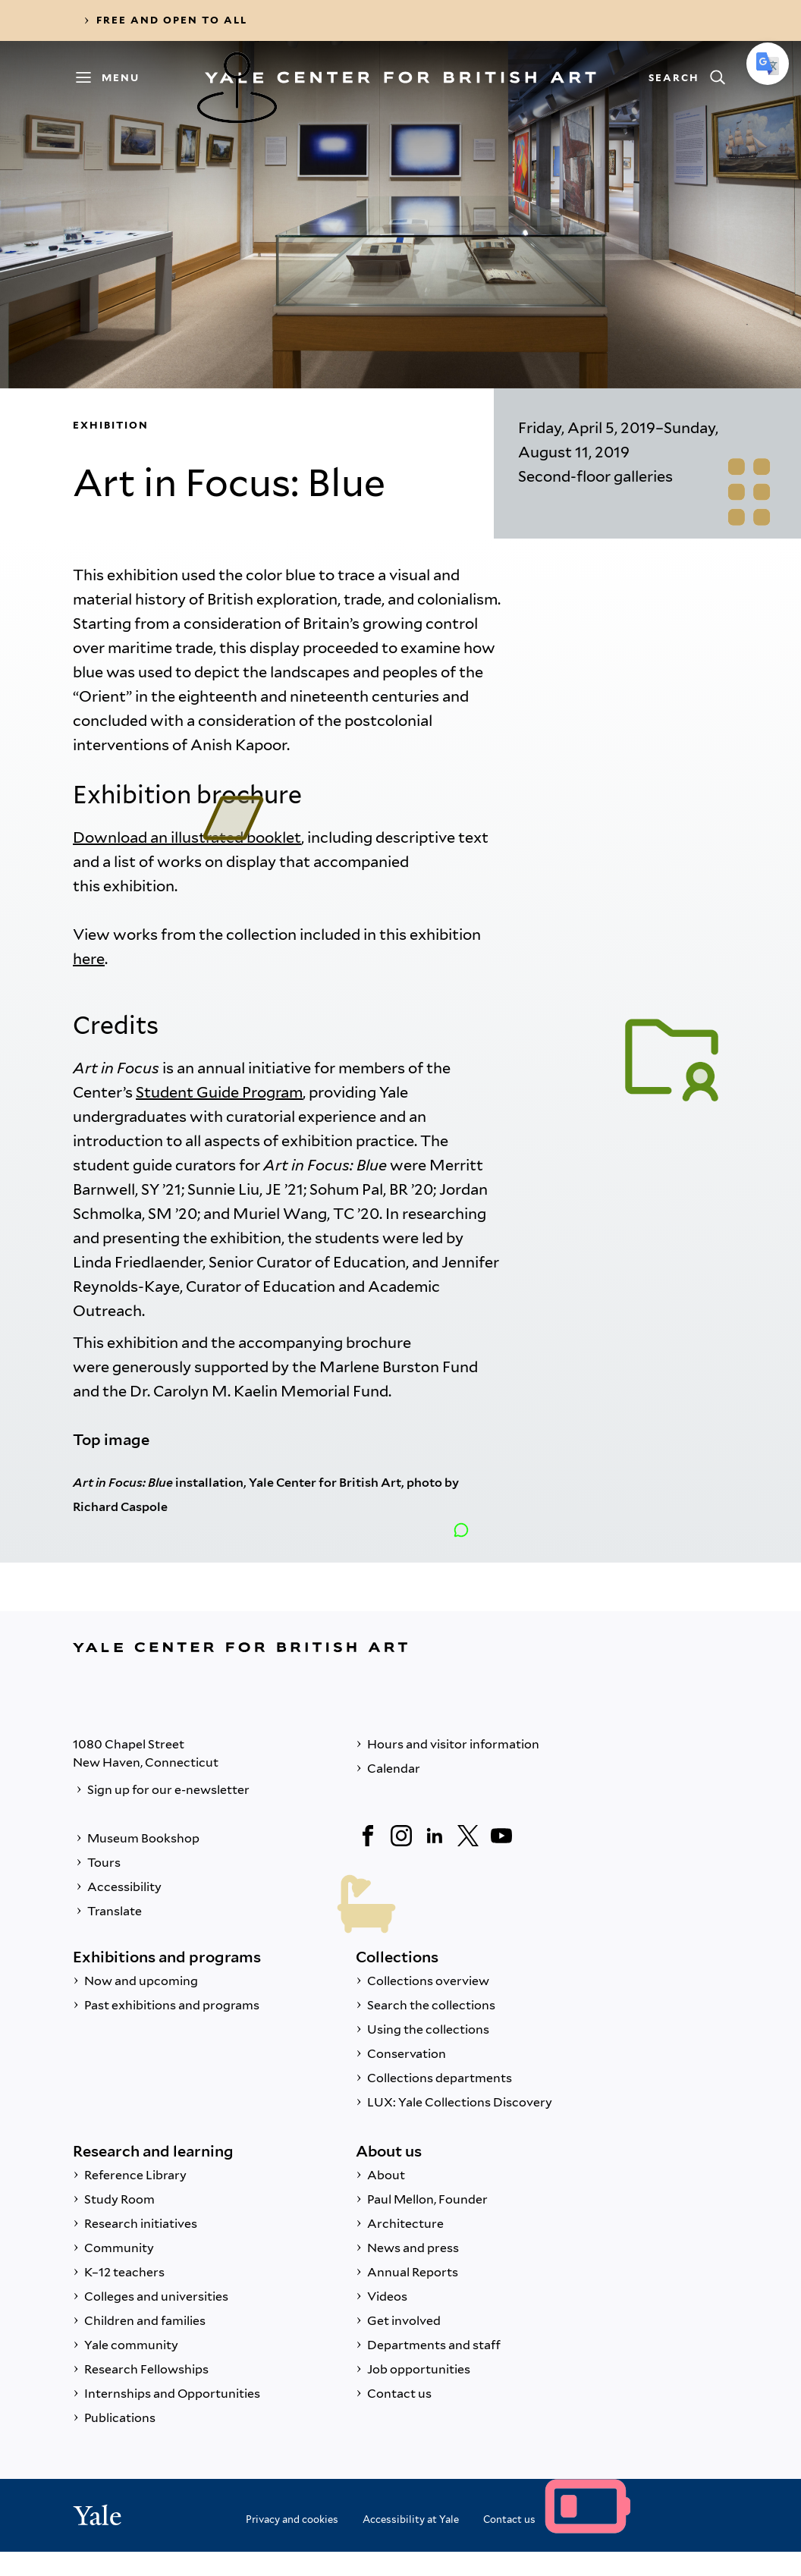  Describe the element at coordinates (366, 1904) in the screenshot. I see `view bathroom amenities` at that location.